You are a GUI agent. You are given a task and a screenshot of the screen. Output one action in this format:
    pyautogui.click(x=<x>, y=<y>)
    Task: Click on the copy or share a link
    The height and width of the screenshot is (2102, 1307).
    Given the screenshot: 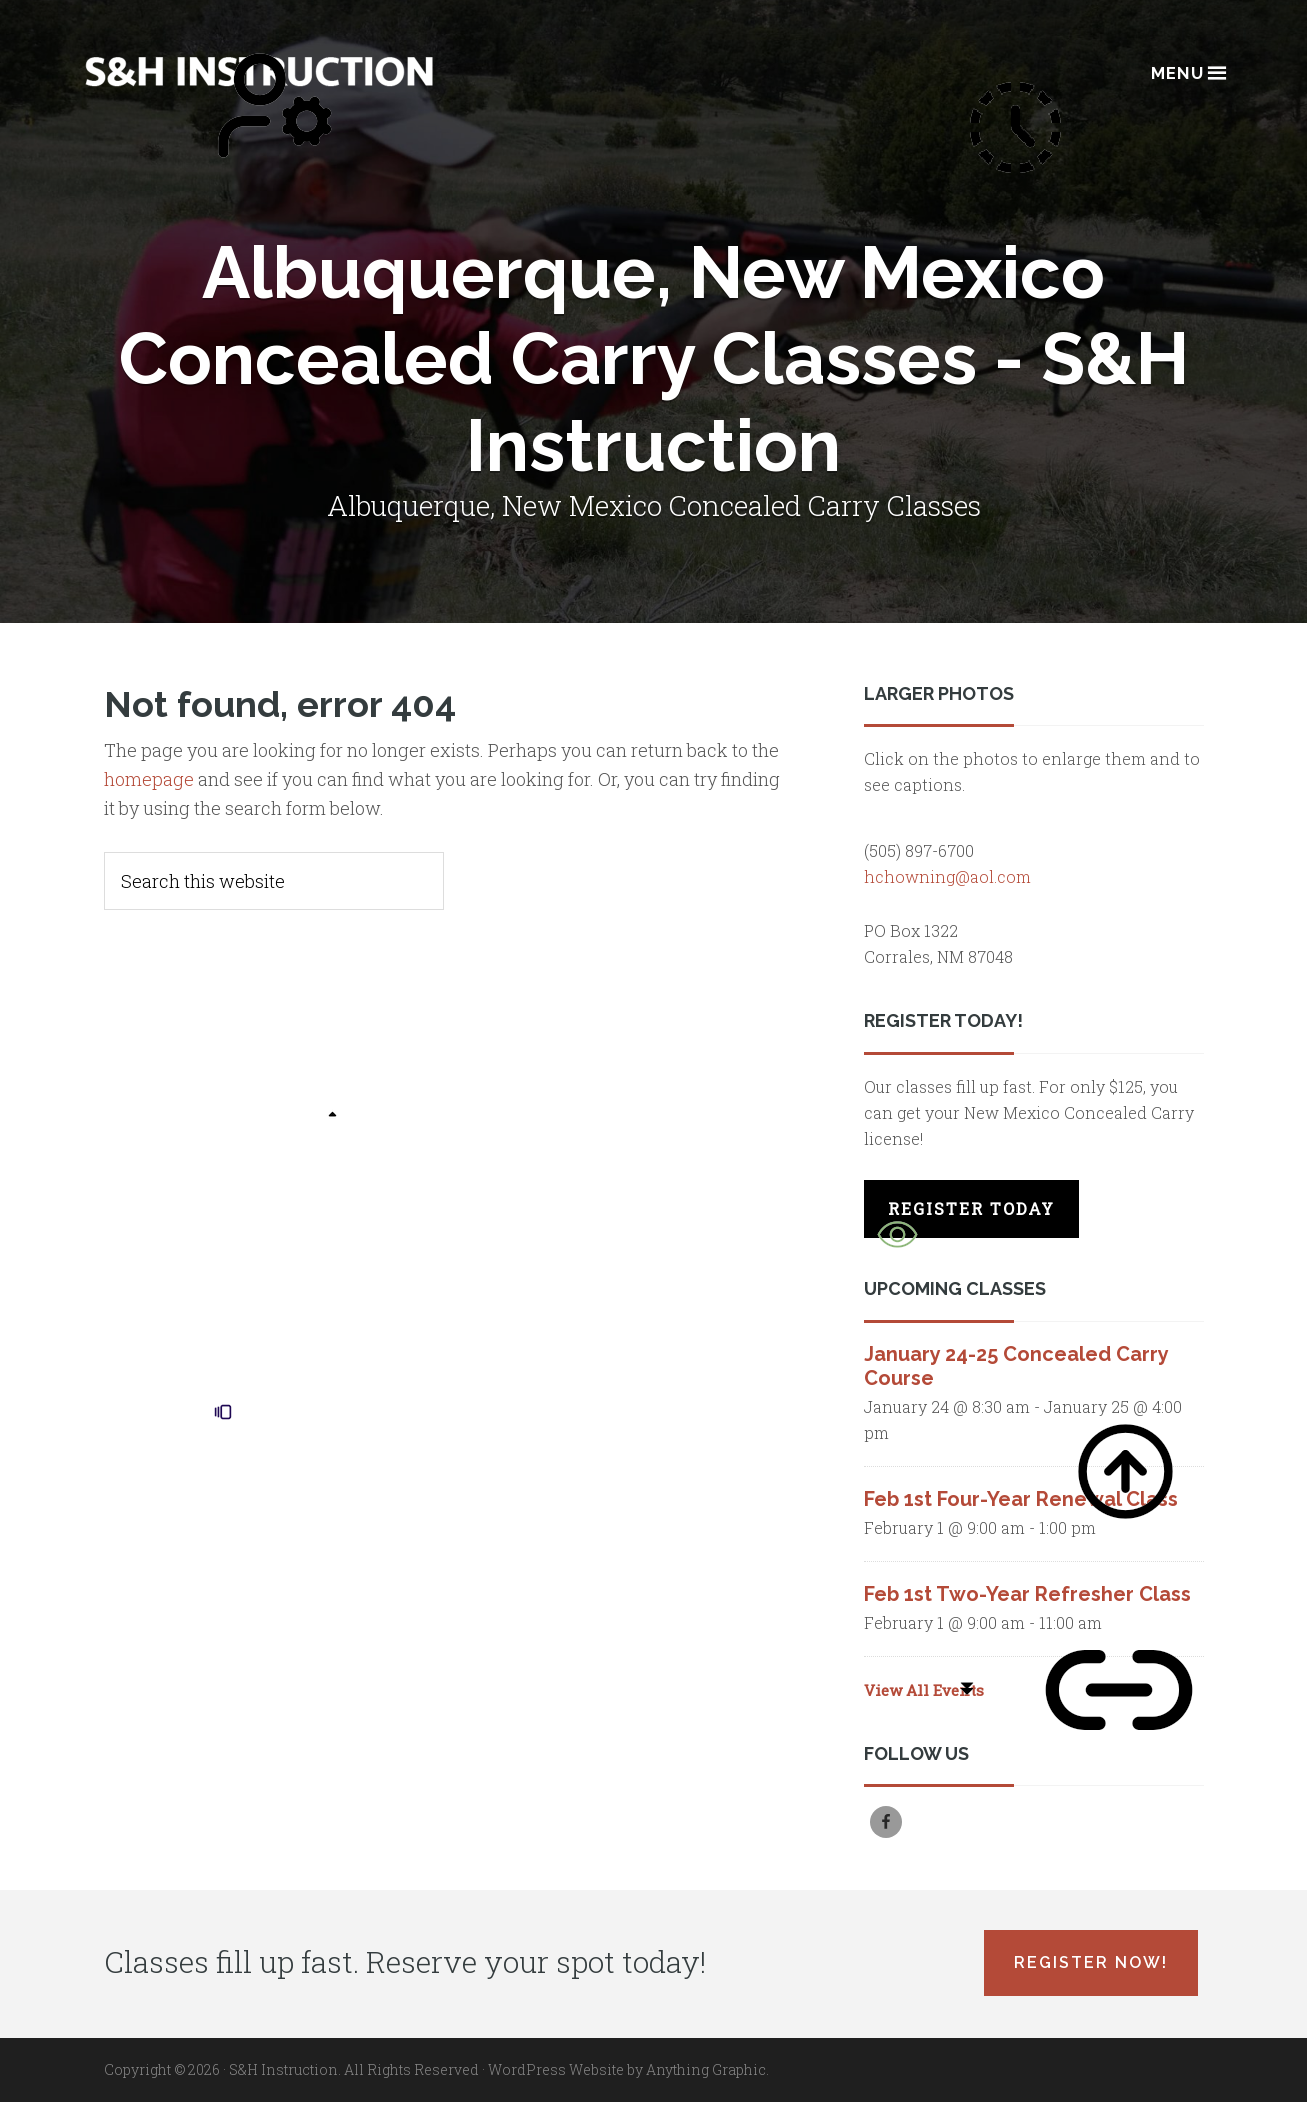 What is the action you would take?
    pyautogui.click(x=1119, y=1690)
    